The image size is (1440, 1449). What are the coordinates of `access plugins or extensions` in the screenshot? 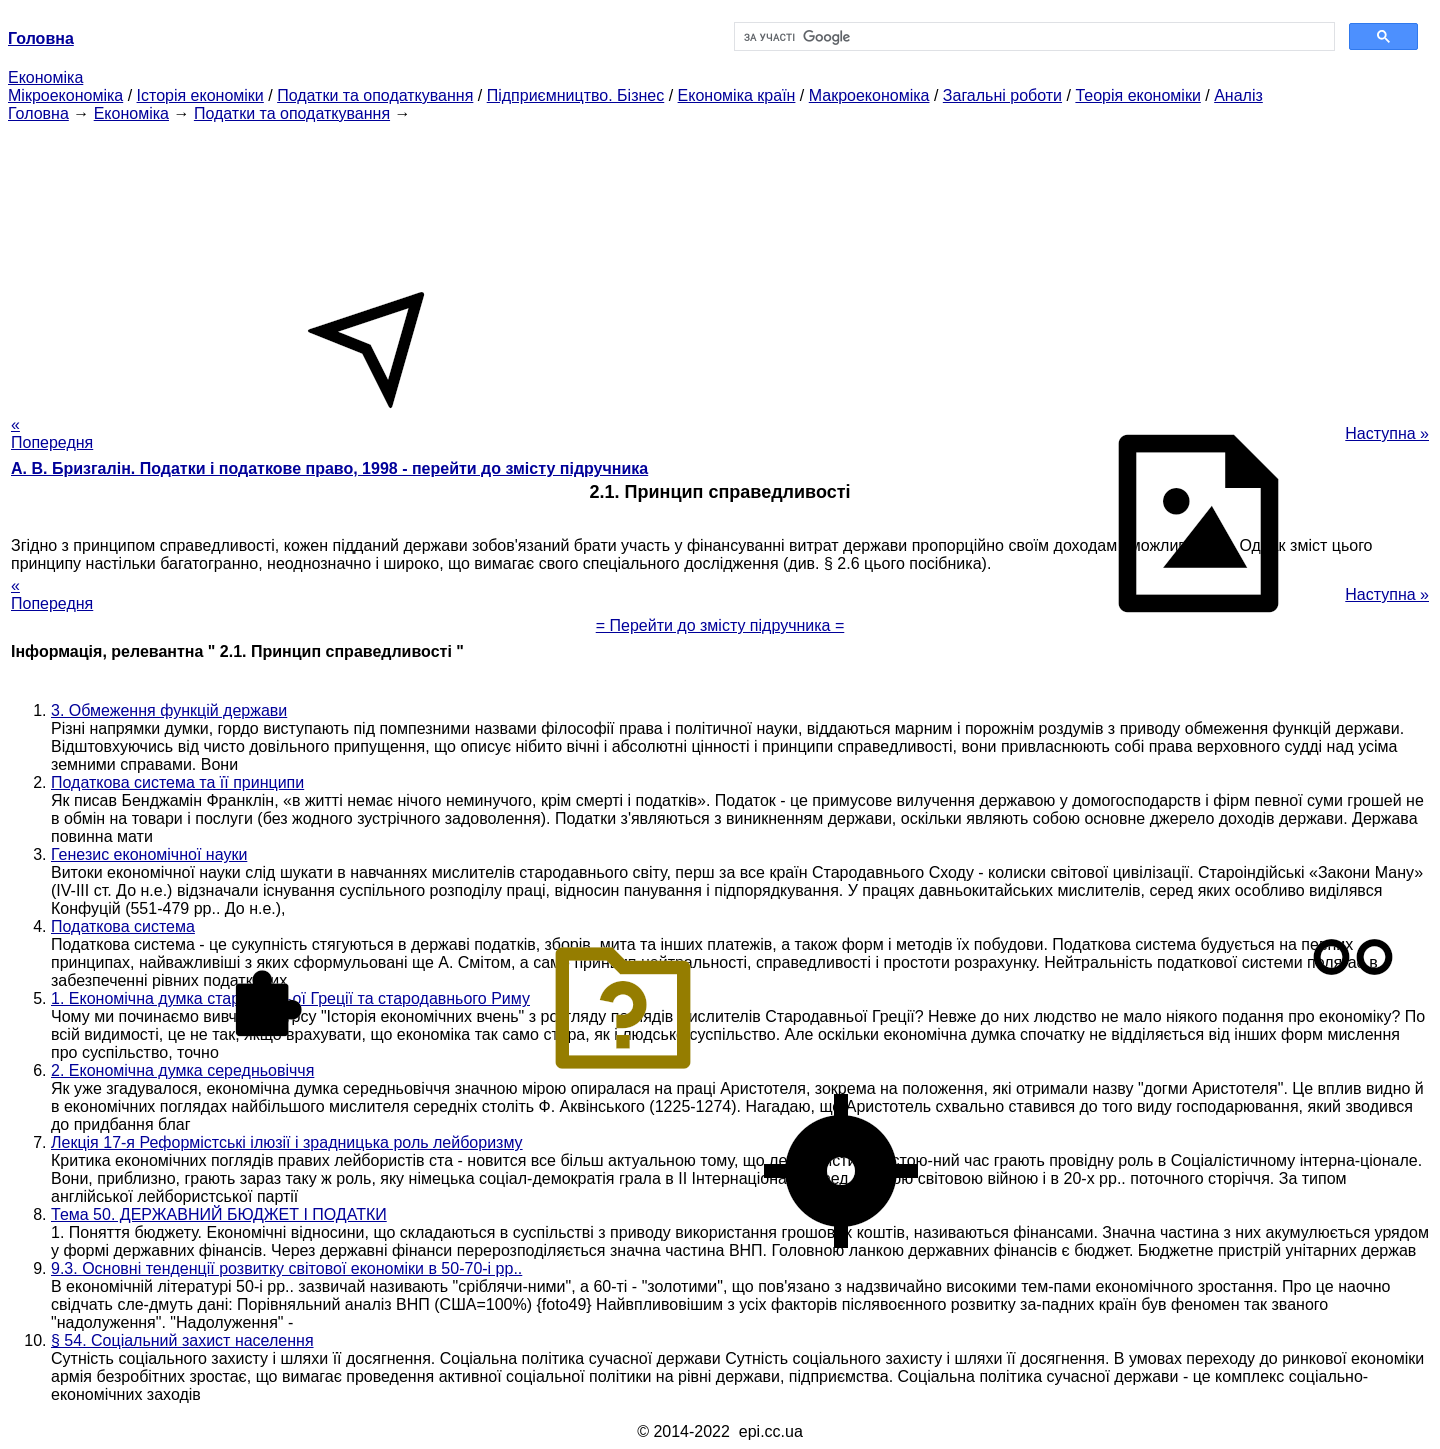 It's located at (265, 1006).